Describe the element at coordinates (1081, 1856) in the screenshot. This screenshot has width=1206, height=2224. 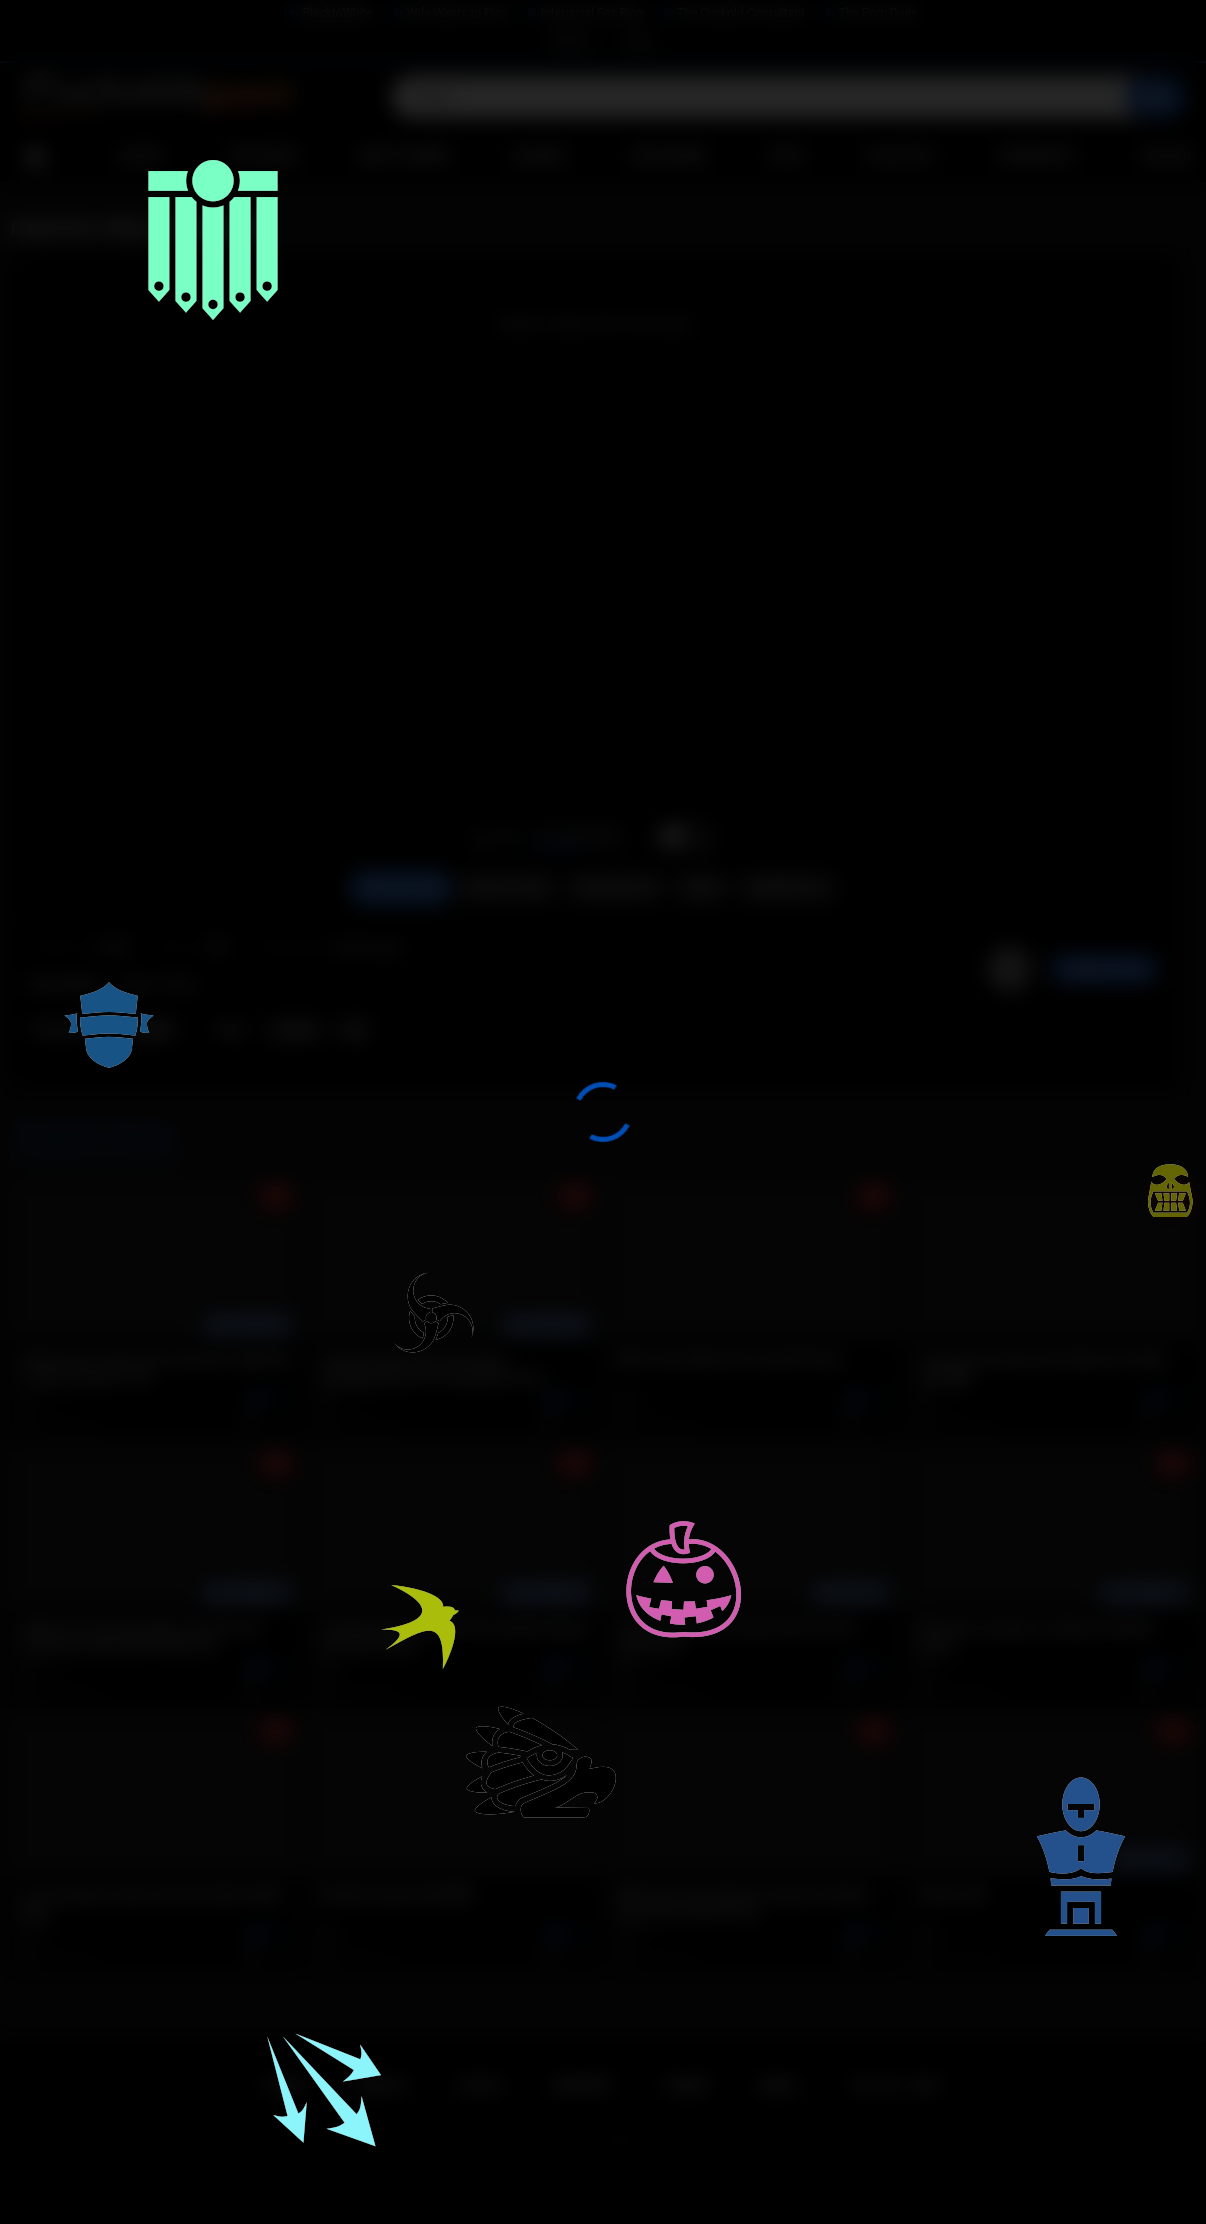
I see `view museum or gallery collection` at that location.